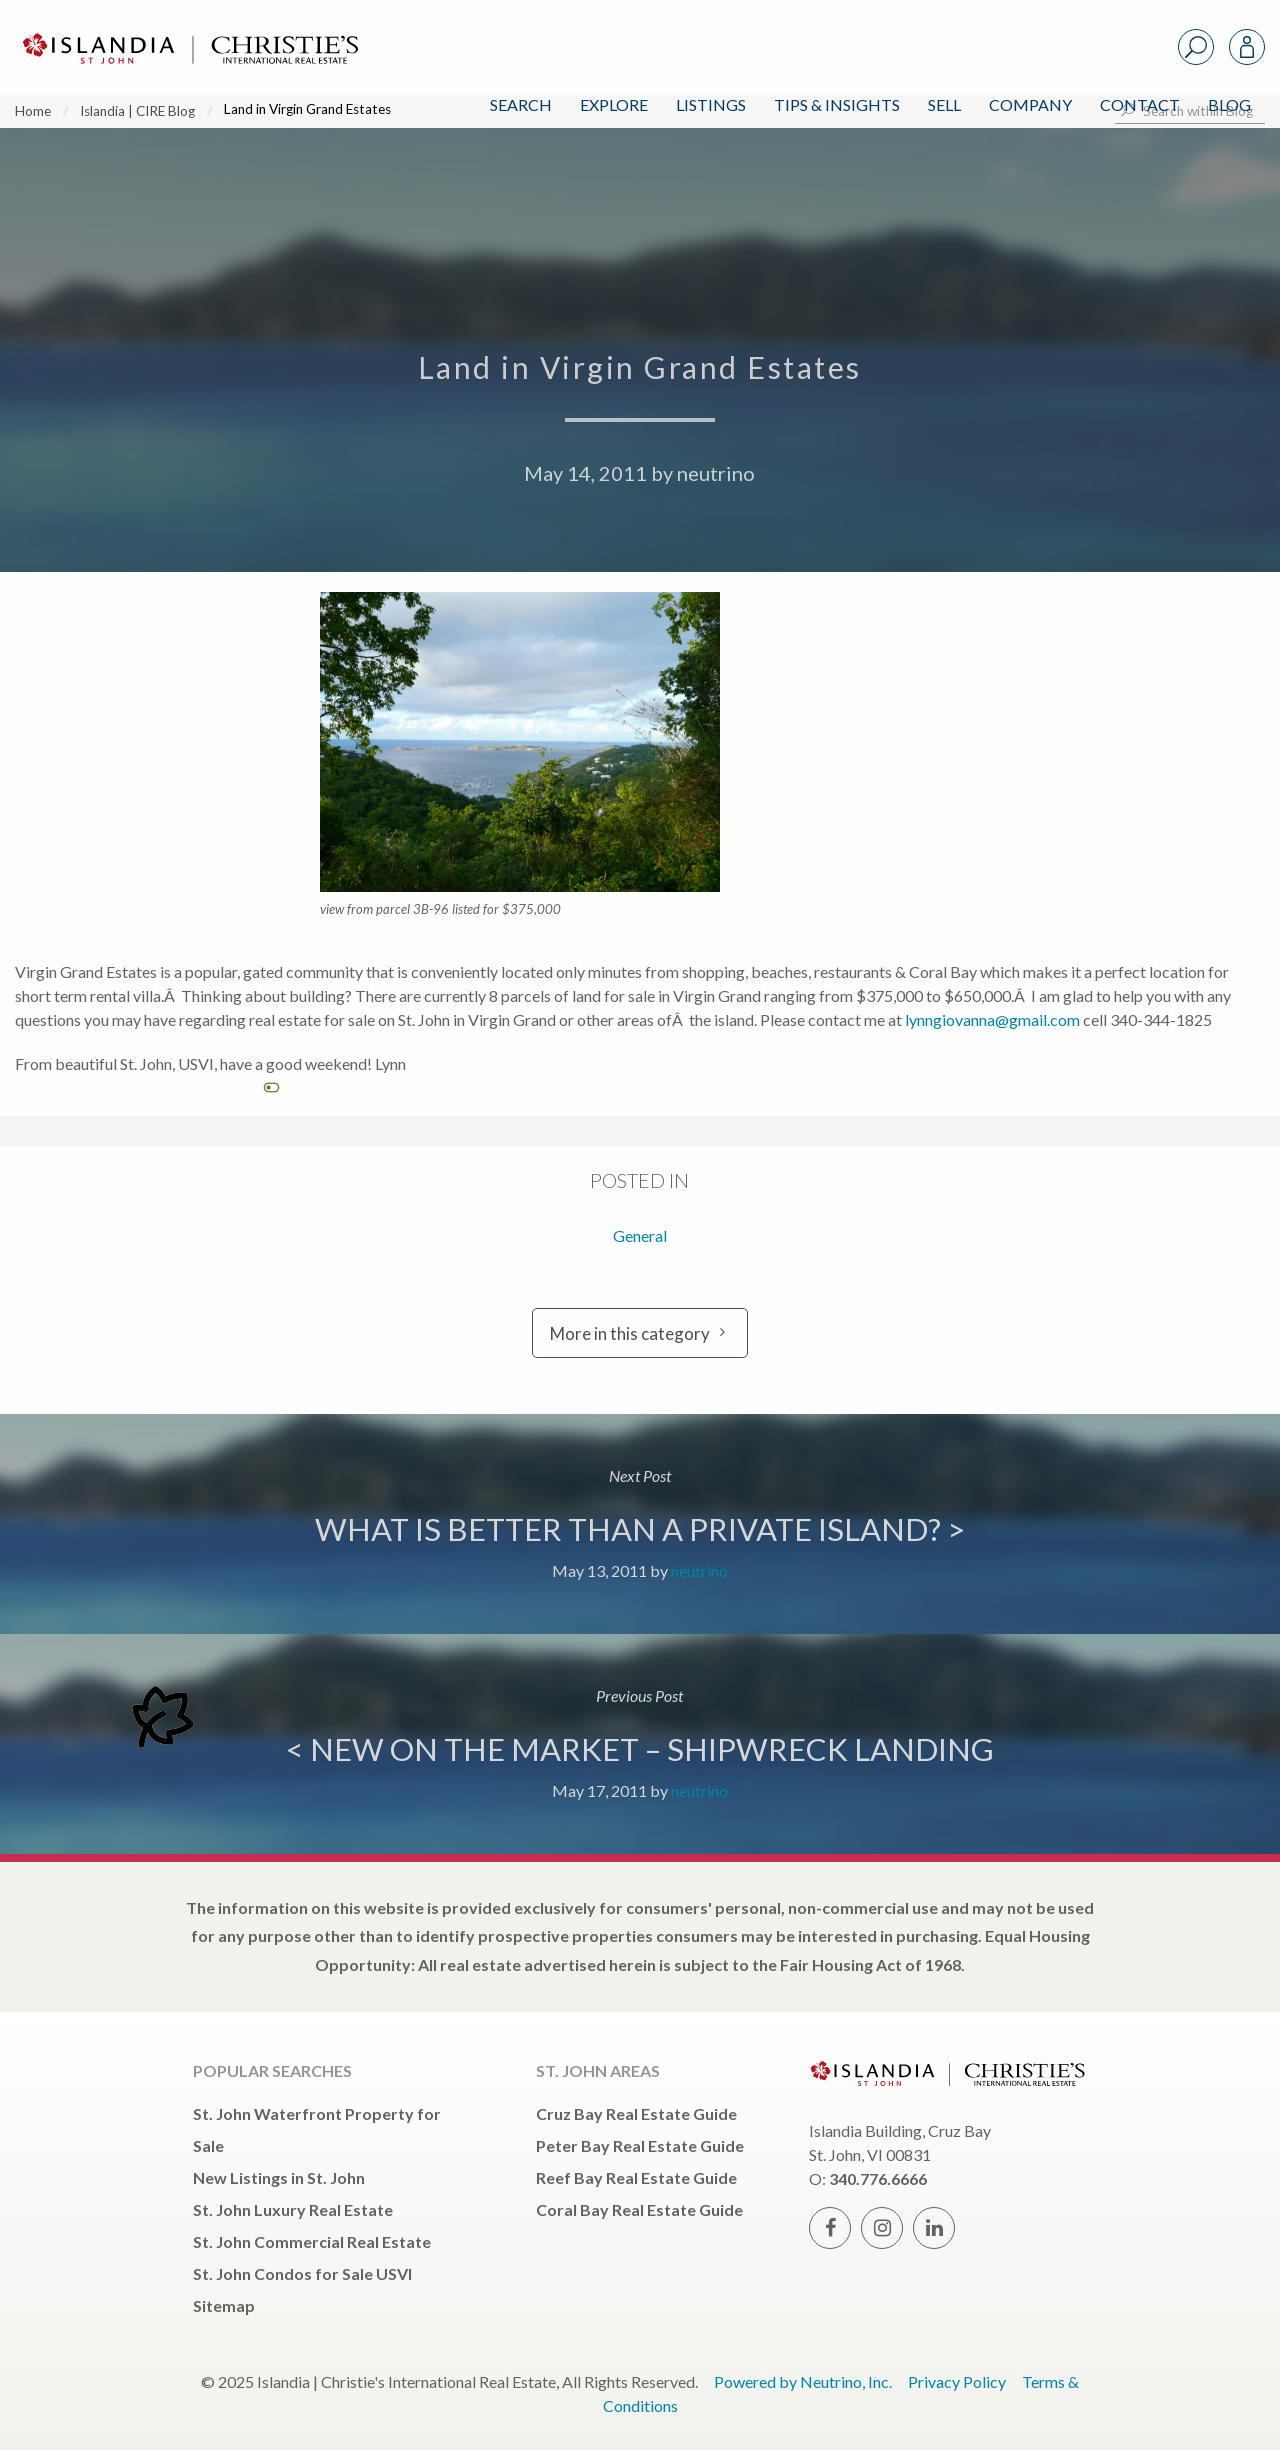 This screenshot has height=2450, width=1280. Describe the element at coordinates (271, 1087) in the screenshot. I see `toggle switch in off position` at that location.